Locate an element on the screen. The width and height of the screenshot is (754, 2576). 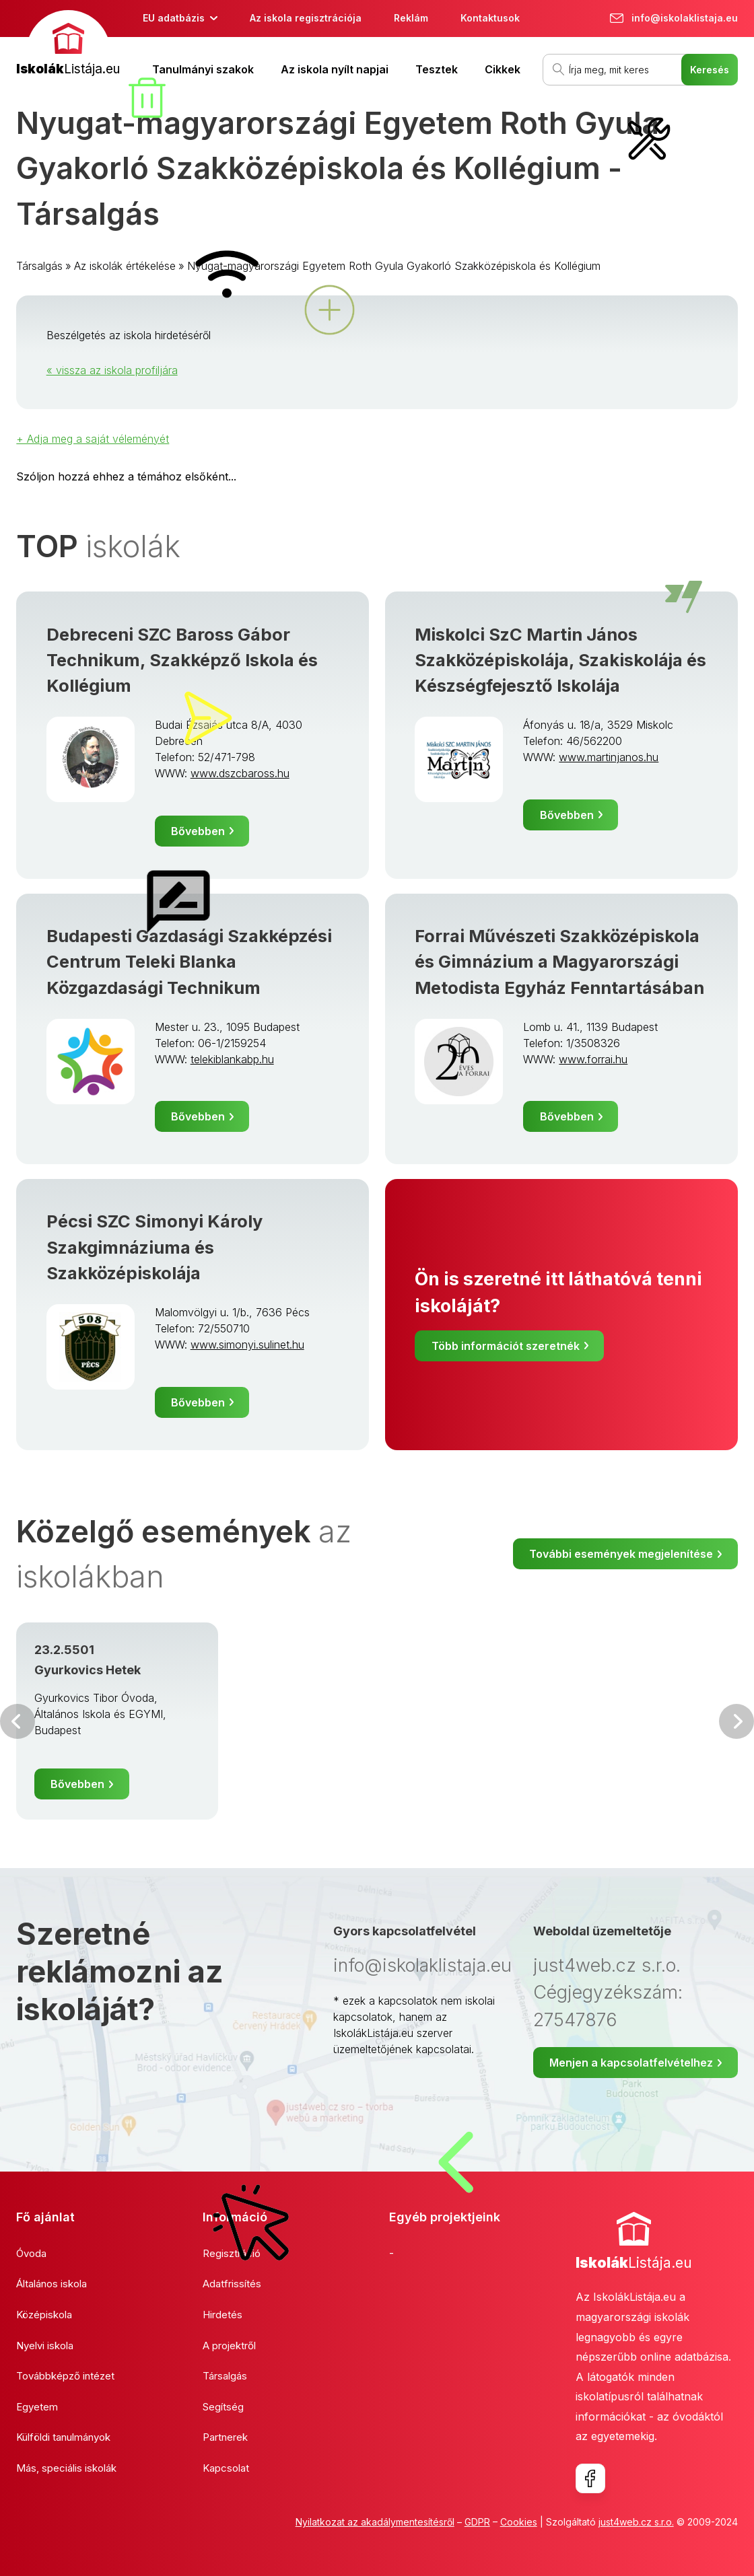
click or tap to interact is located at coordinates (255, 2227).